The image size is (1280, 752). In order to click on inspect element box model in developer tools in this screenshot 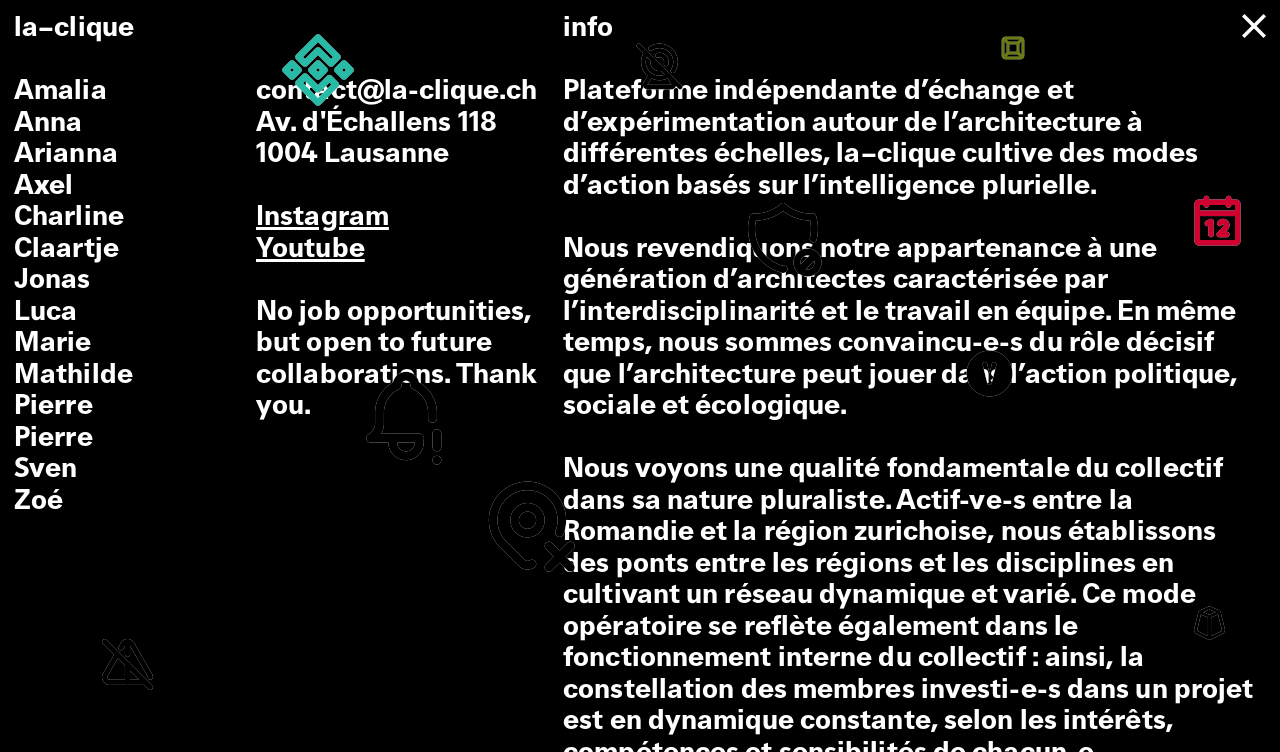, I will do `click(1013, 48)`.